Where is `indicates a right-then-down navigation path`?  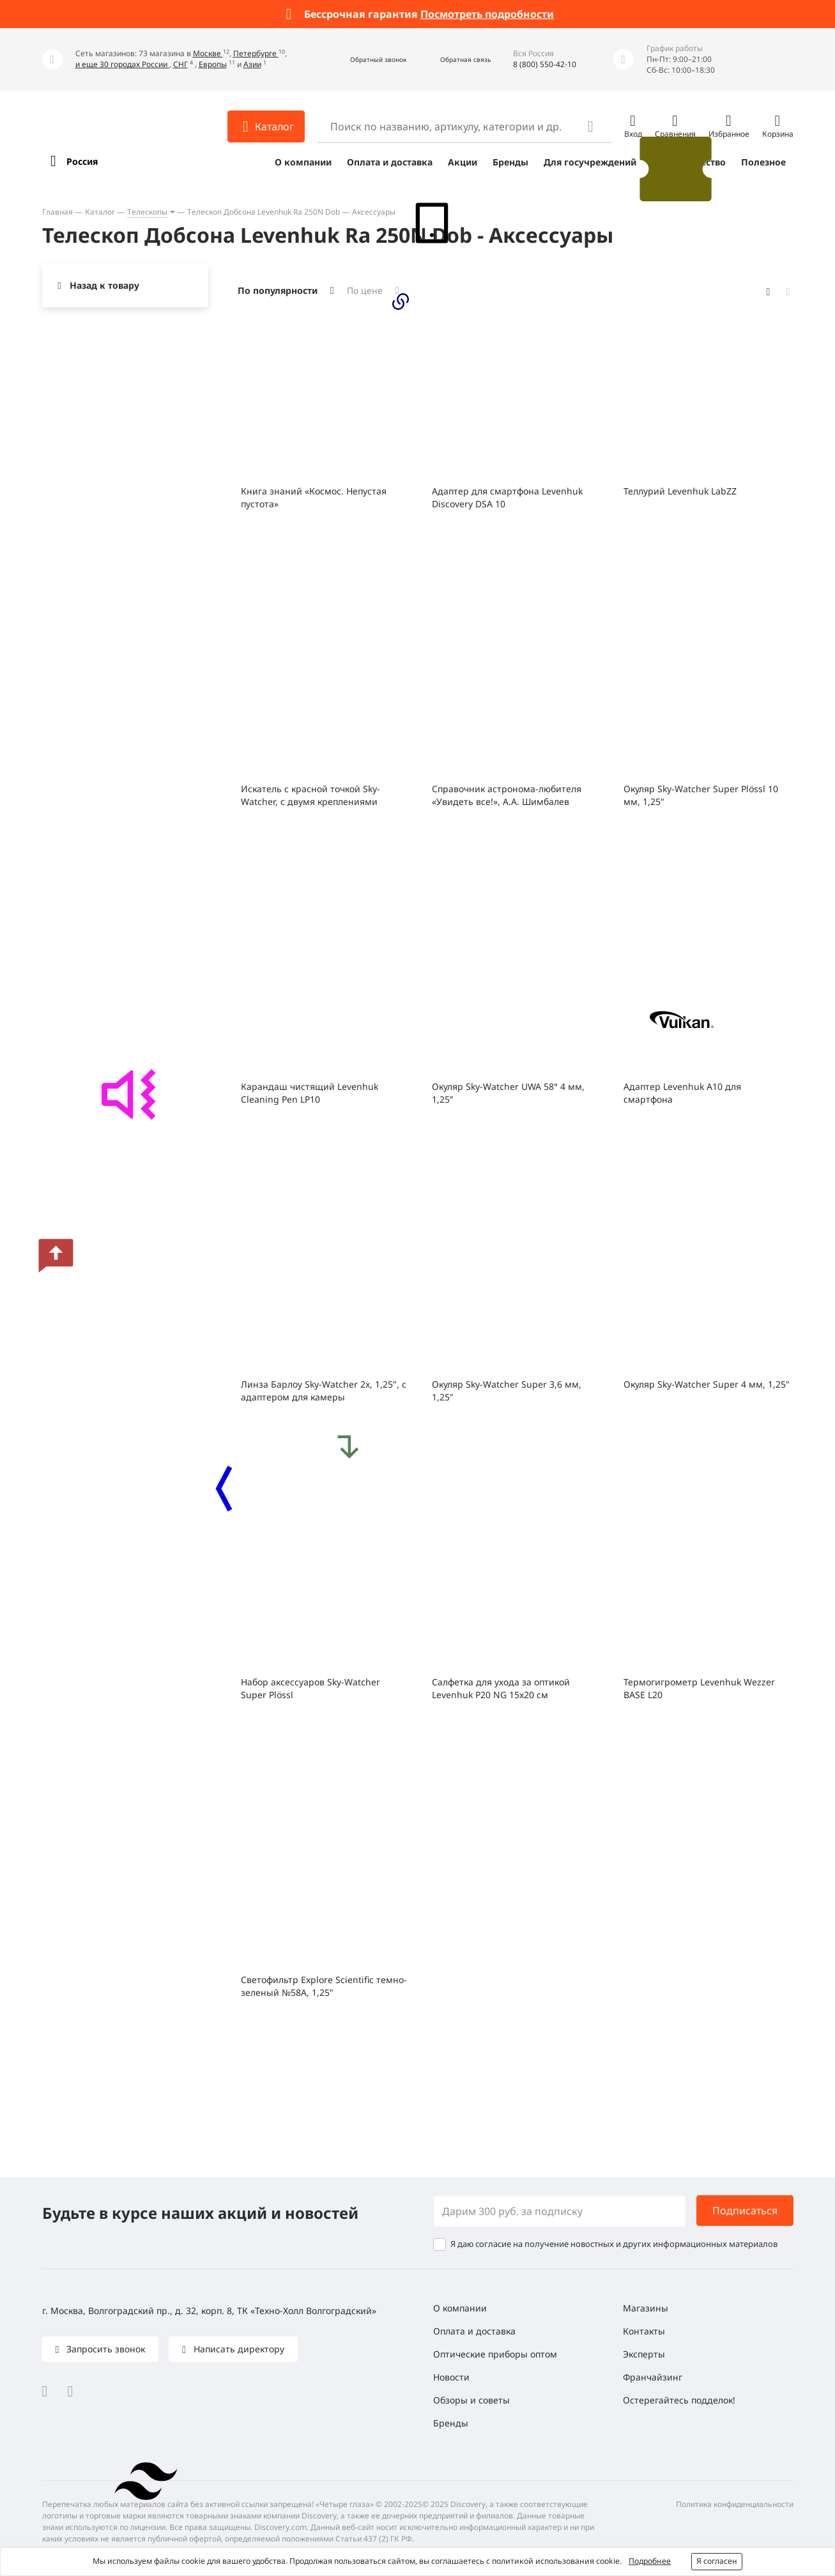
indicates a right-then-down navigation path is located at coordinates (348, 1445).